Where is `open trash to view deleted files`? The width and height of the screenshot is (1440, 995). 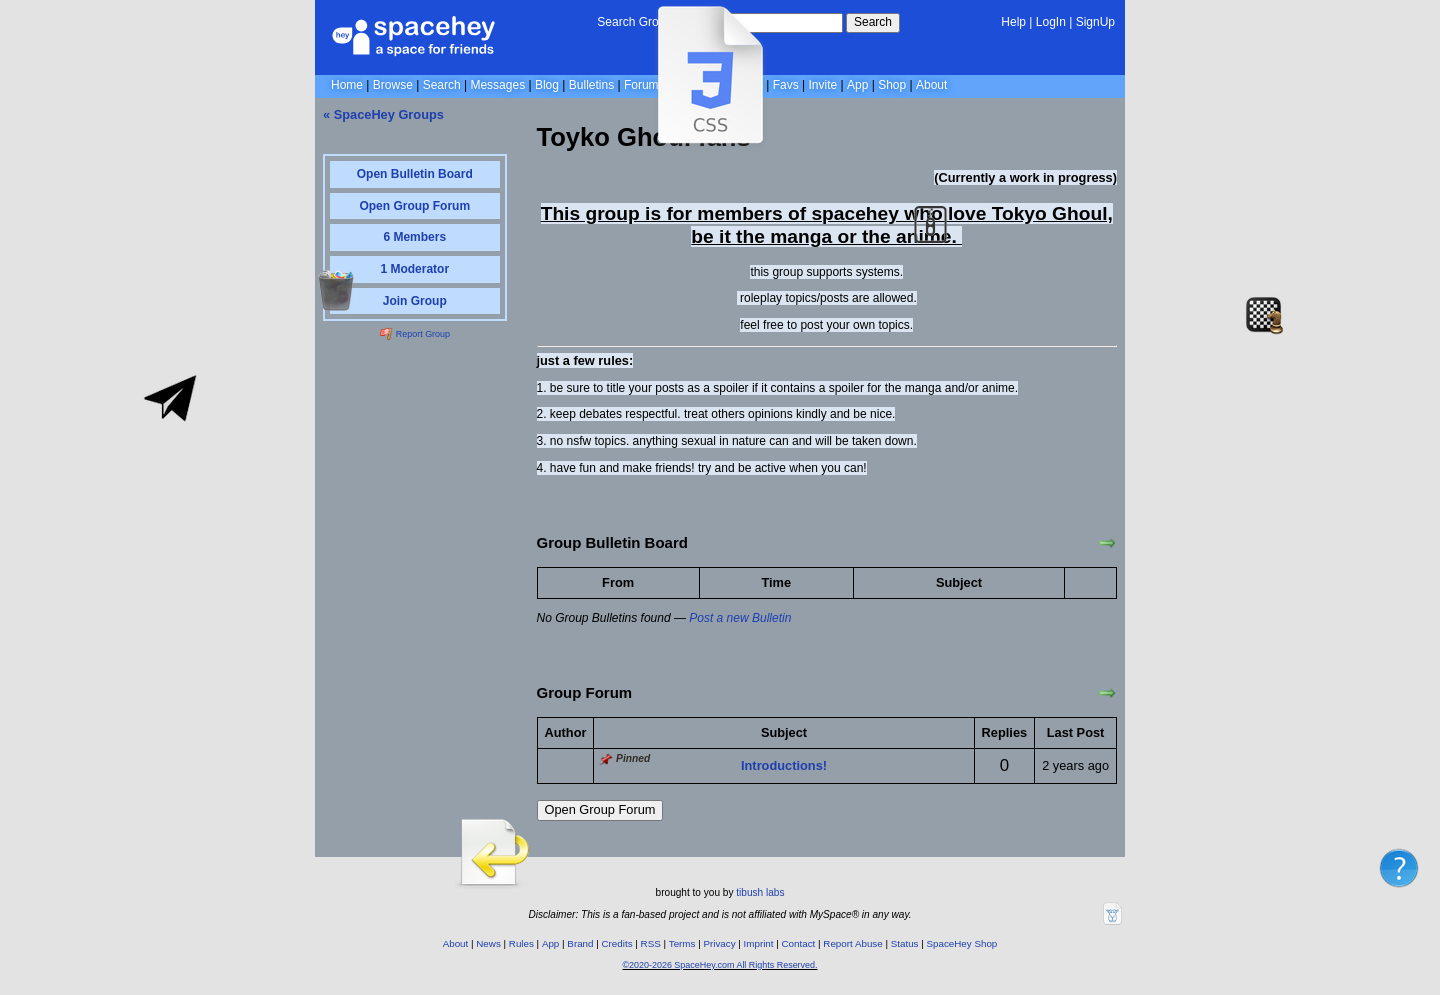 open trash to view deleted files is located at coordinates (336, 291).